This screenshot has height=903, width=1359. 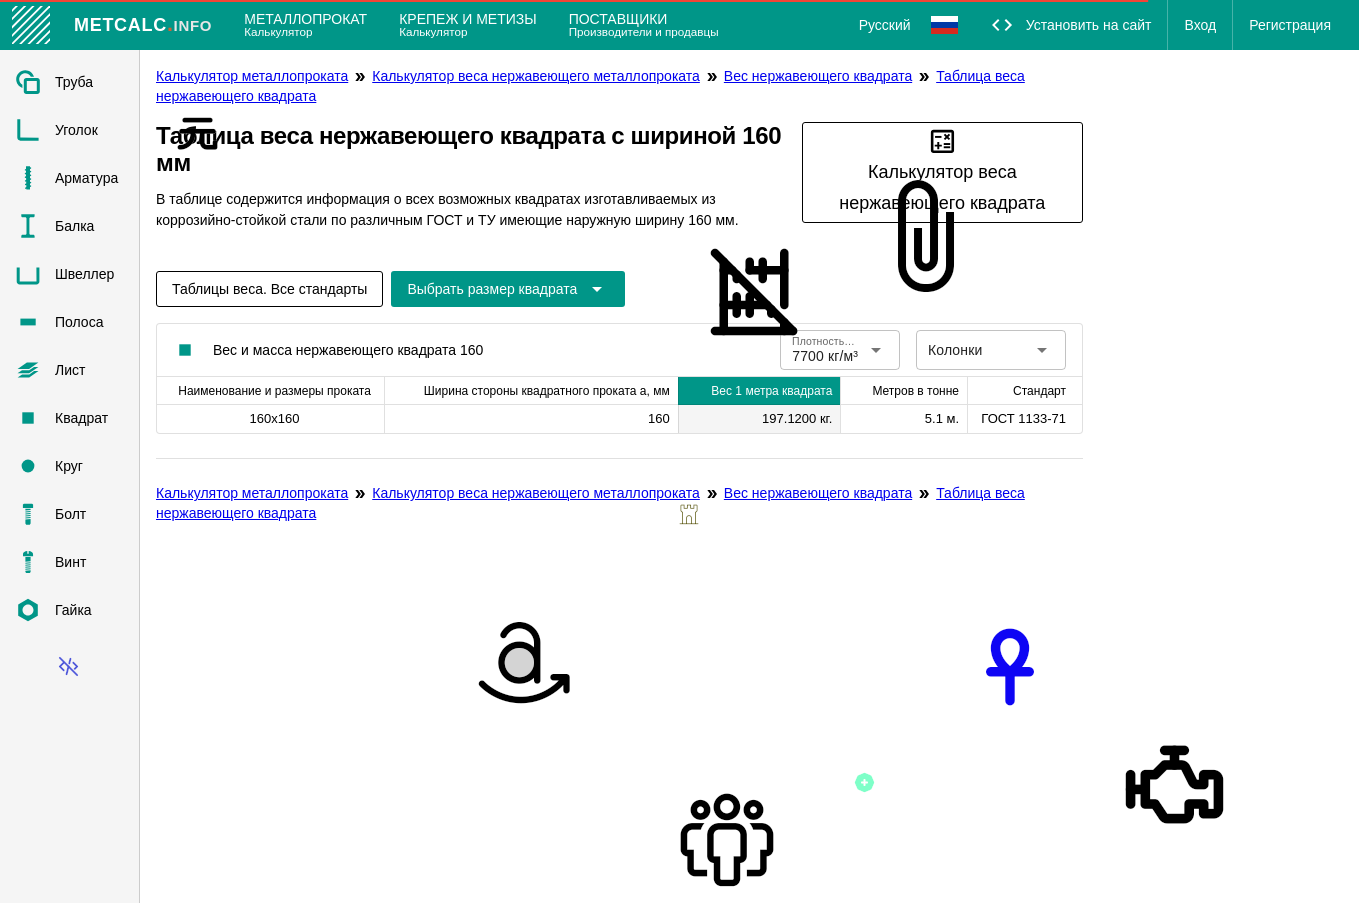 What do you see at coordinates (727, 840) in the screenshot?
I see `view organization members` at bounding box center [727, 840].